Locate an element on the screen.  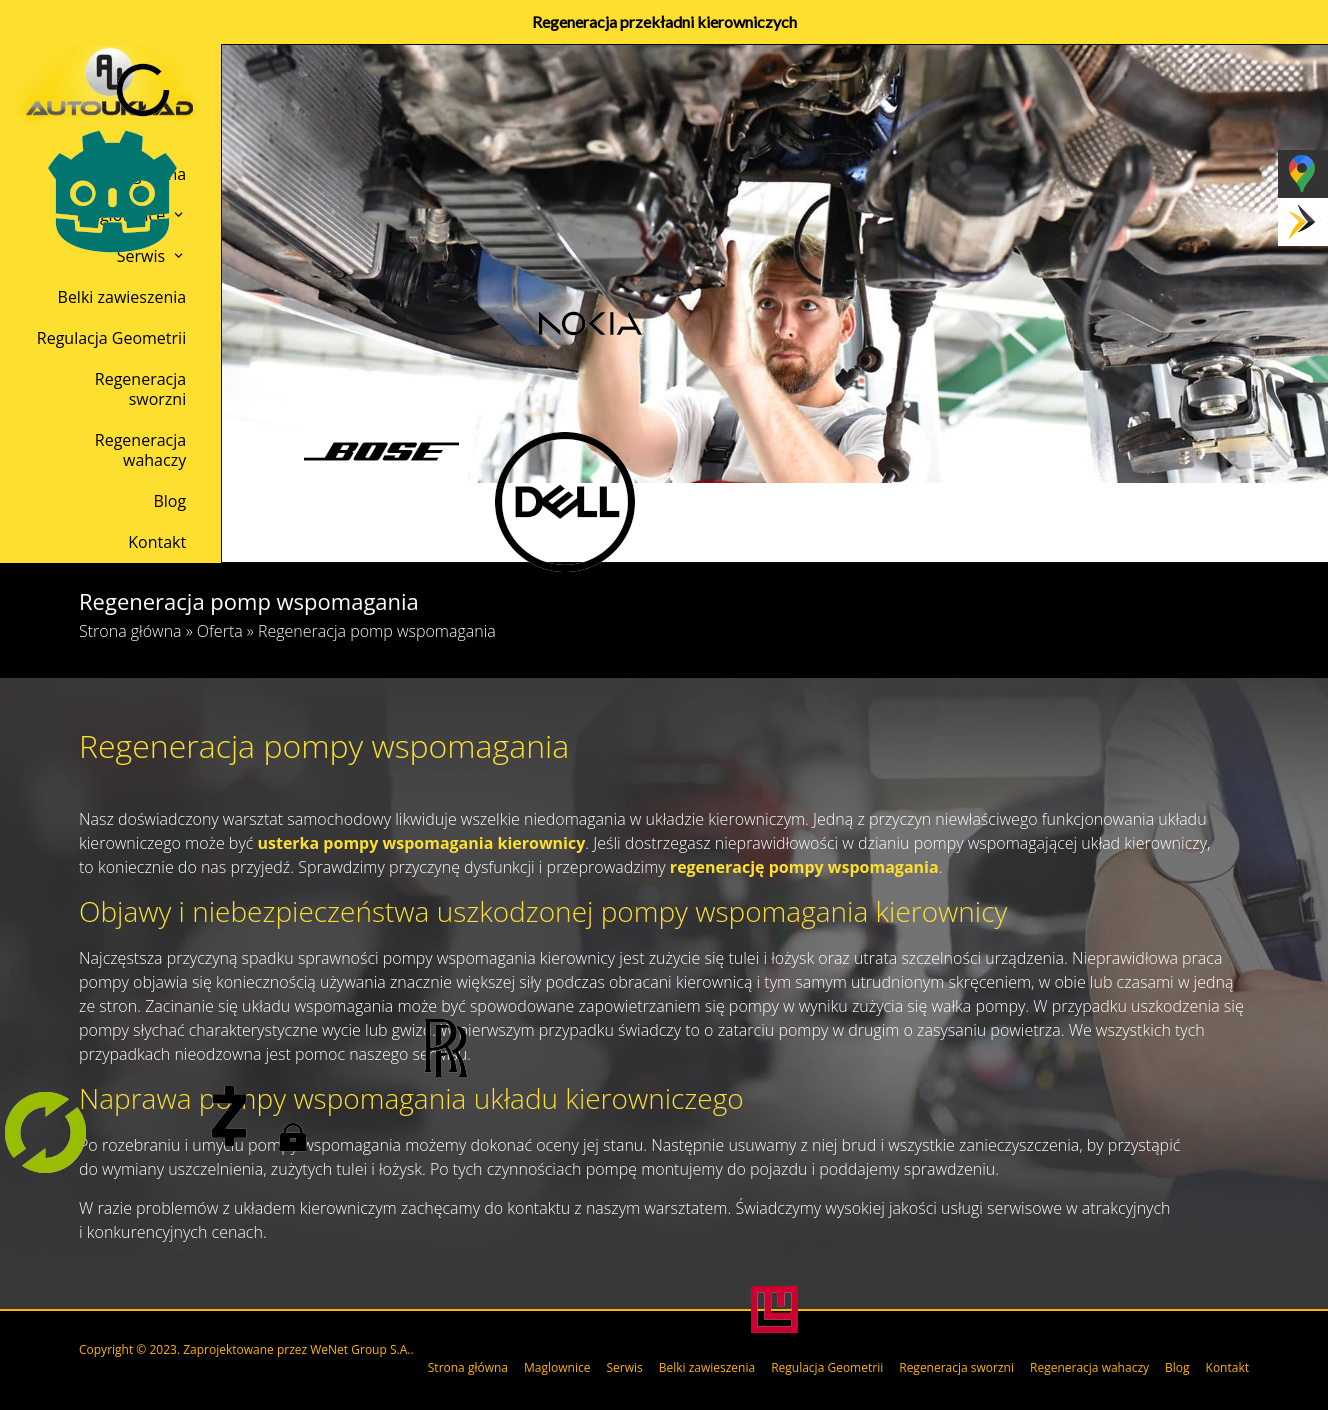
indicates content is loading is located at coordinates (143, 90).